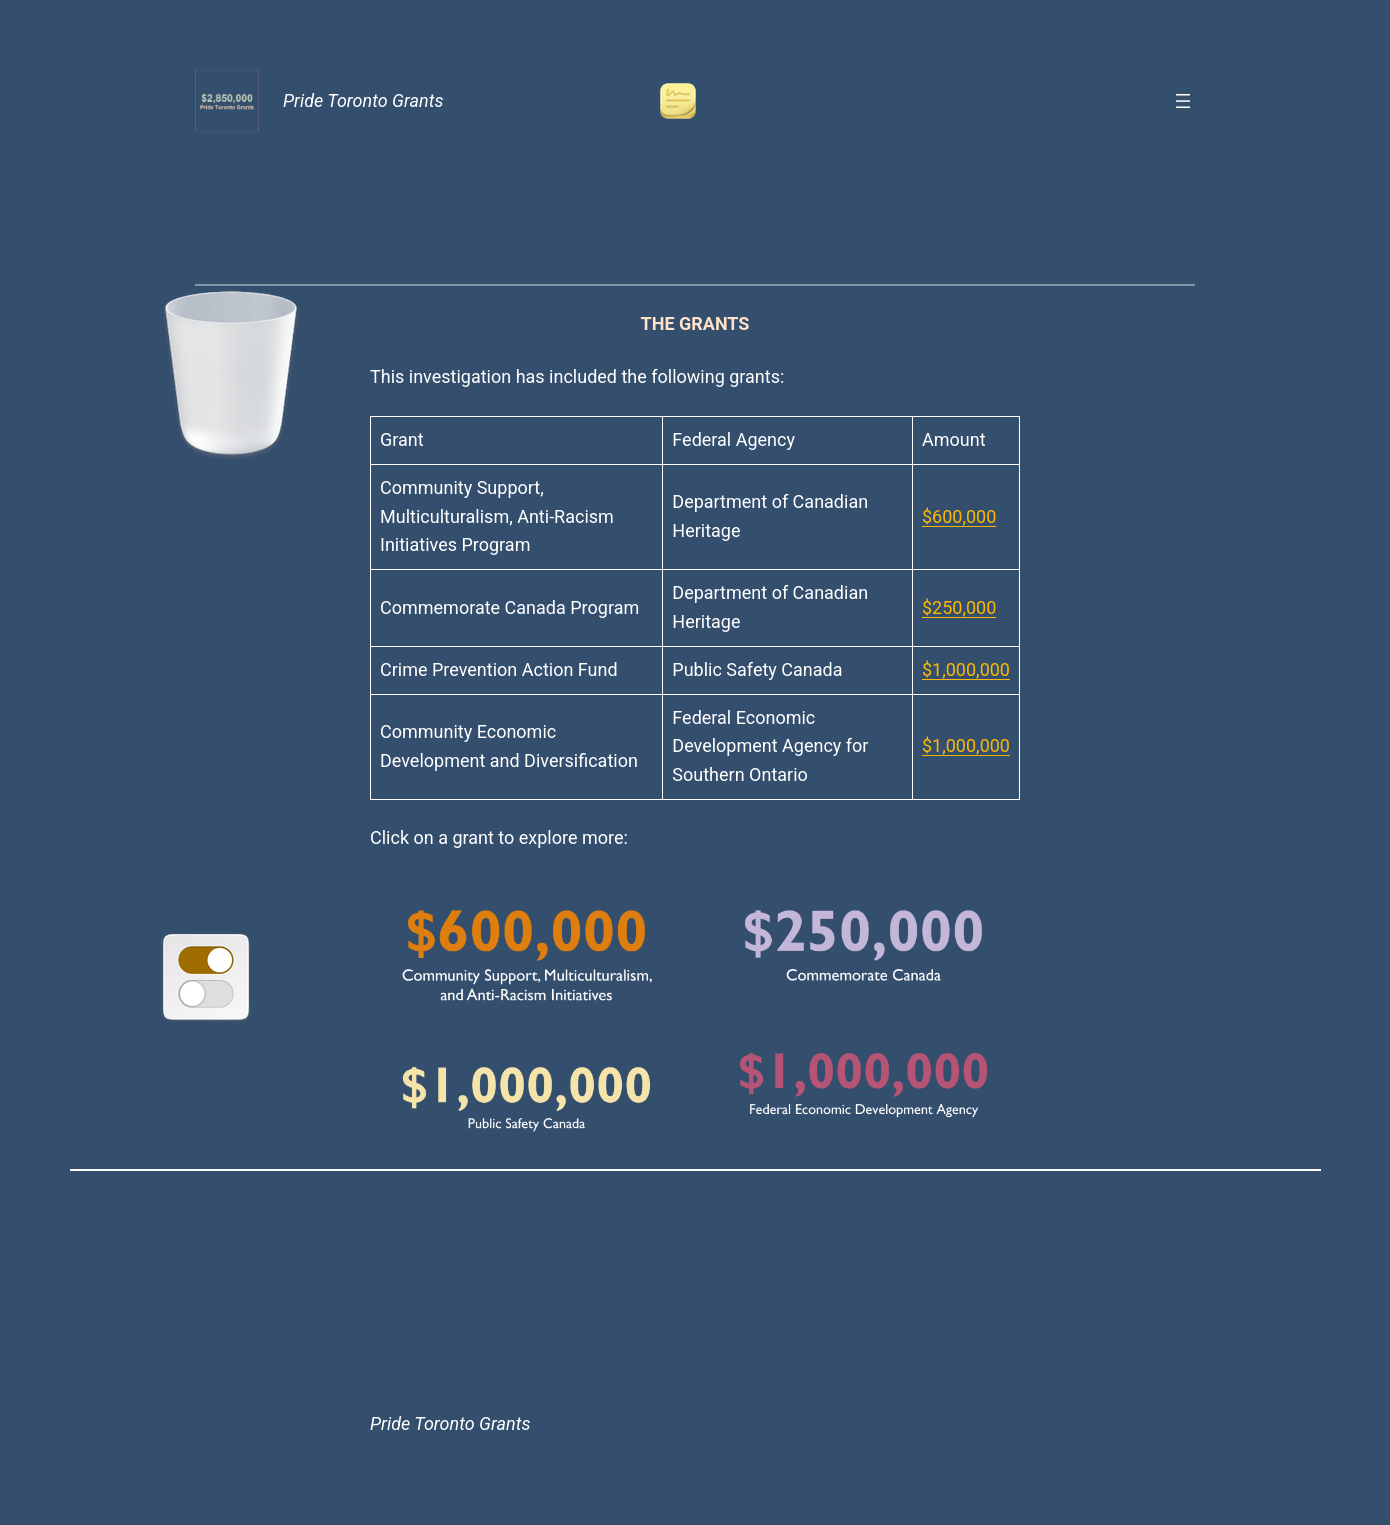  I want to click on open the trash to view deleted items, so click(231, 372).